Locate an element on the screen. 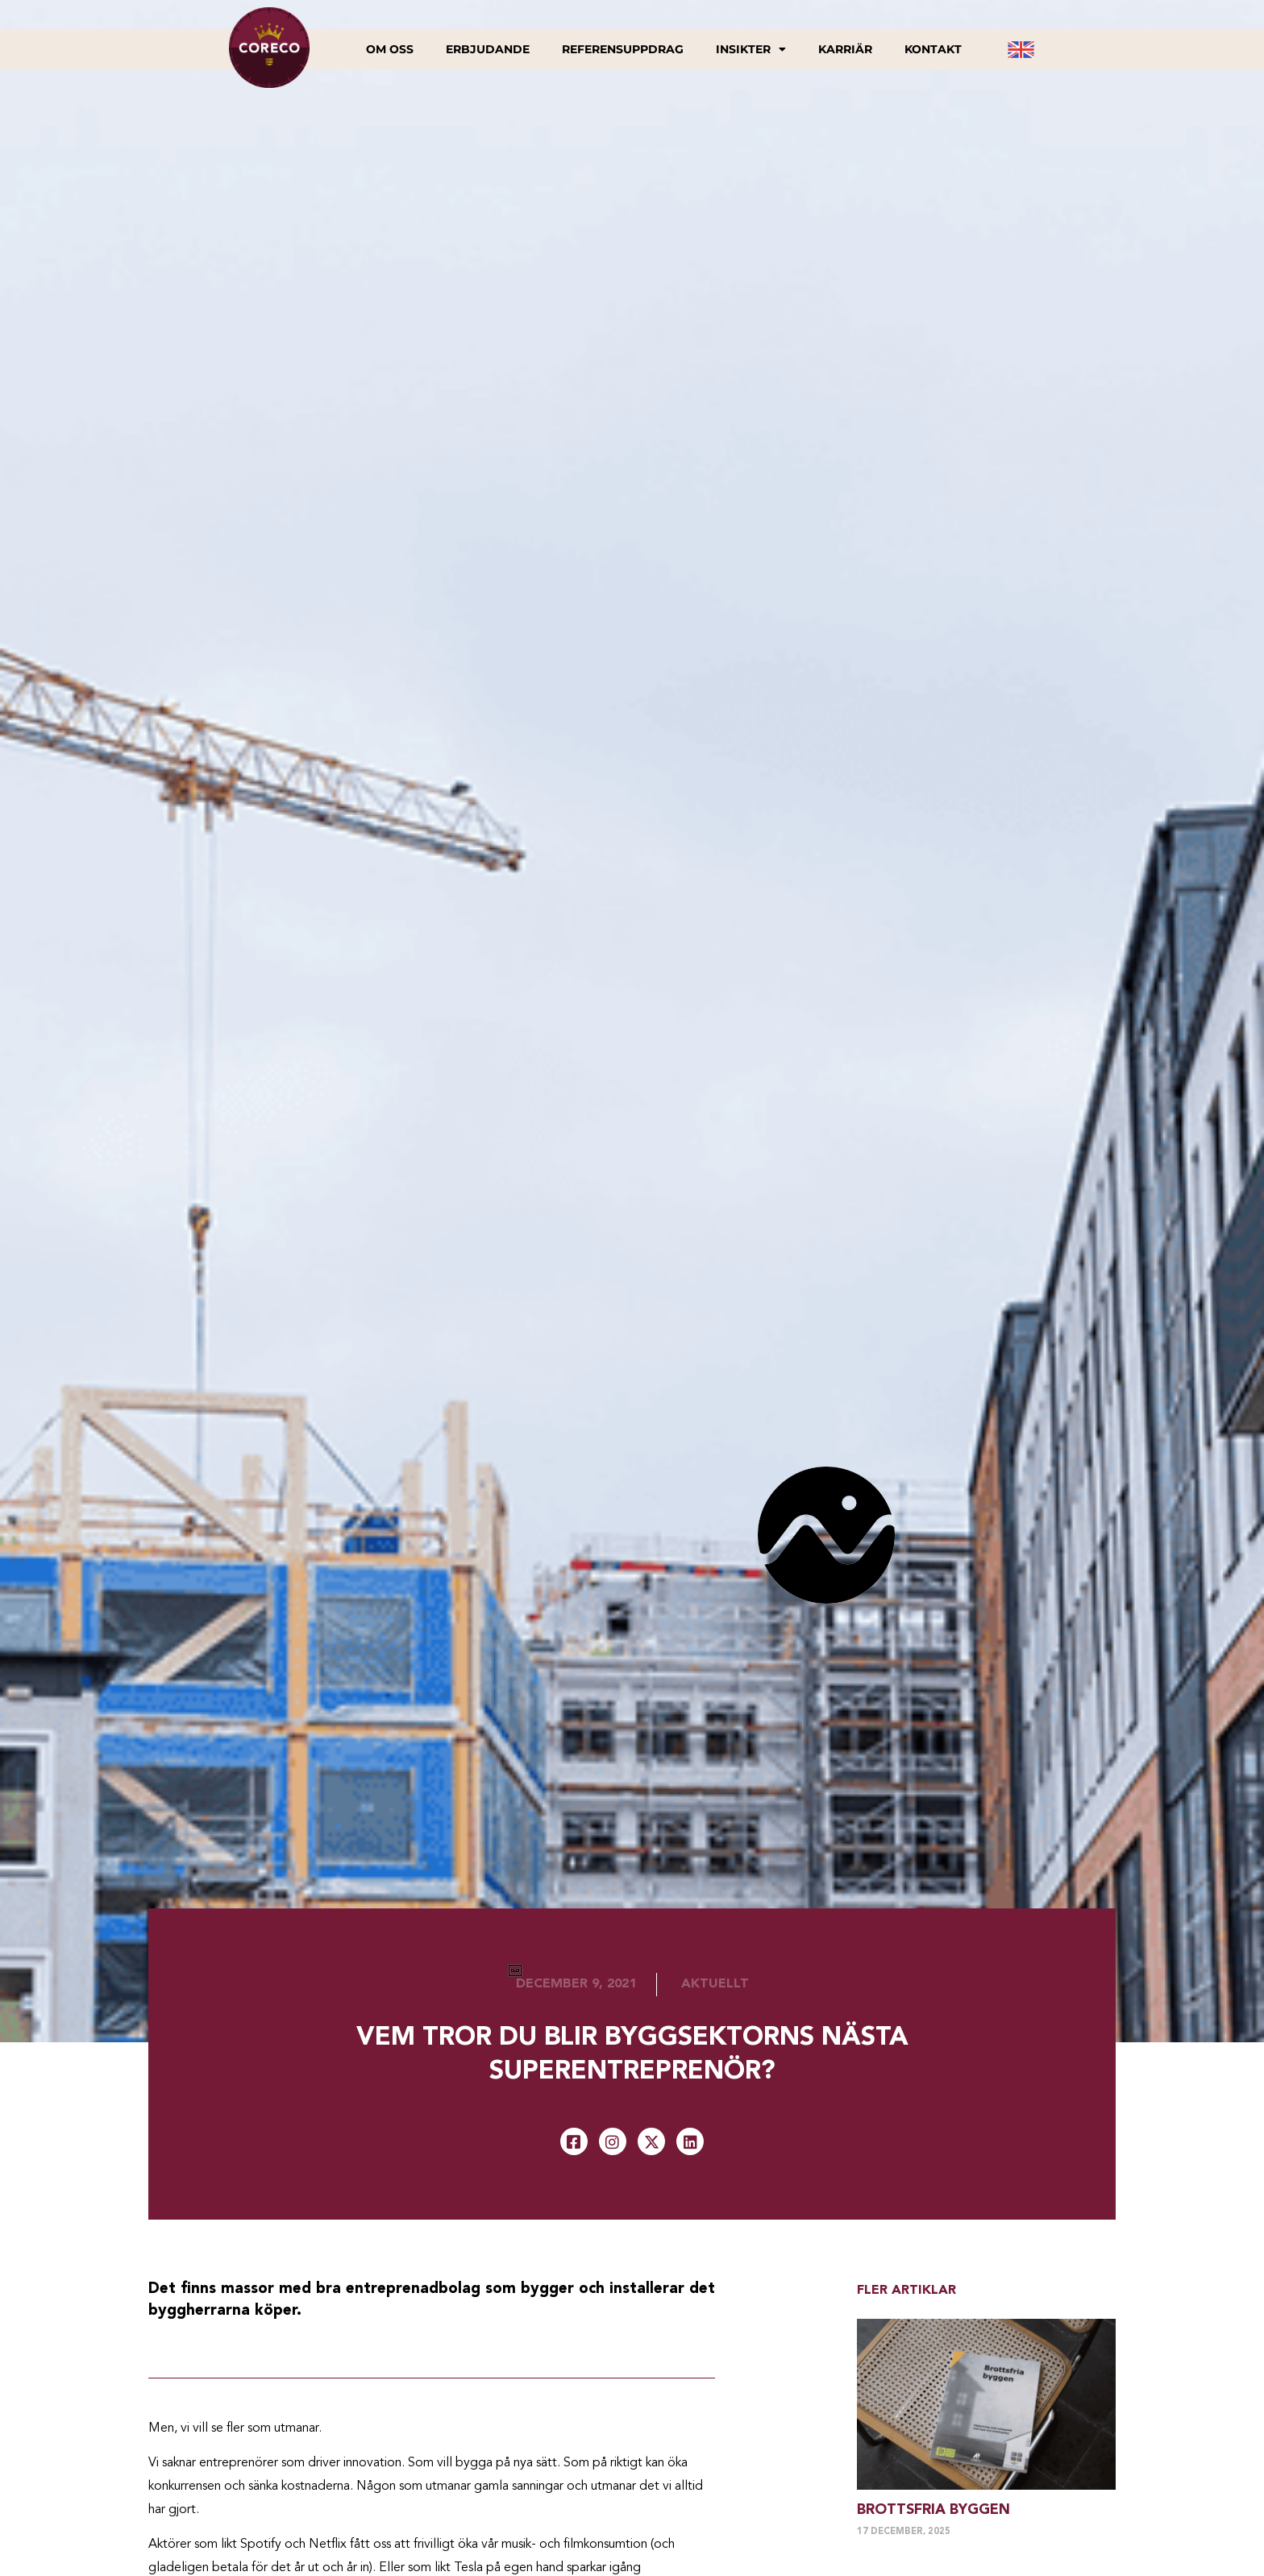 Image resolution: width=1264 pixels, height=2576 pixels. cesium platform logo is located at coordinates (826, 1535).